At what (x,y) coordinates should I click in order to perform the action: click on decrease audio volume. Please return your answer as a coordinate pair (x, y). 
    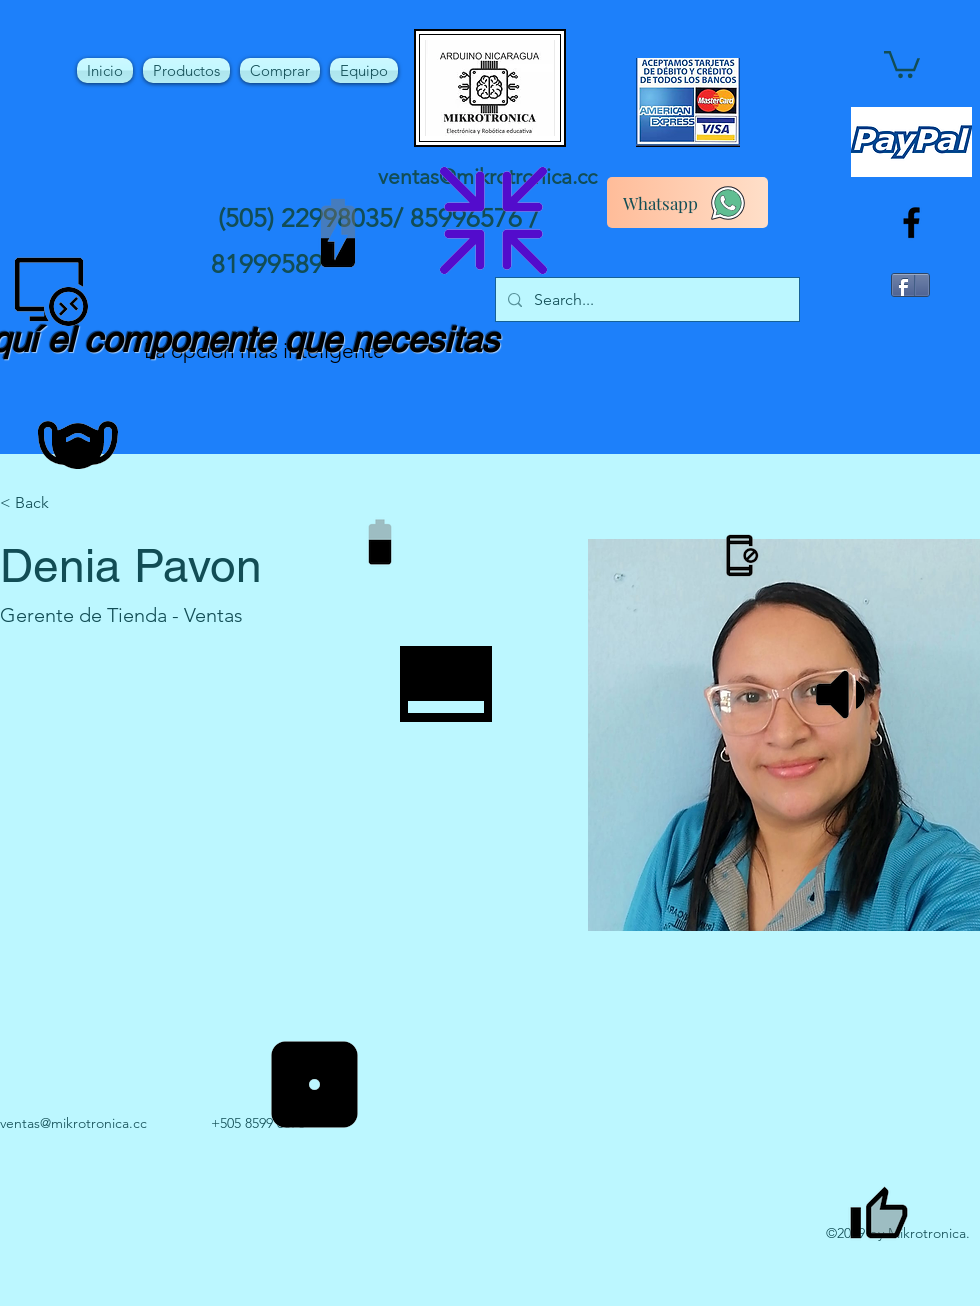
    Looking at the image, I should click on (841, 694).